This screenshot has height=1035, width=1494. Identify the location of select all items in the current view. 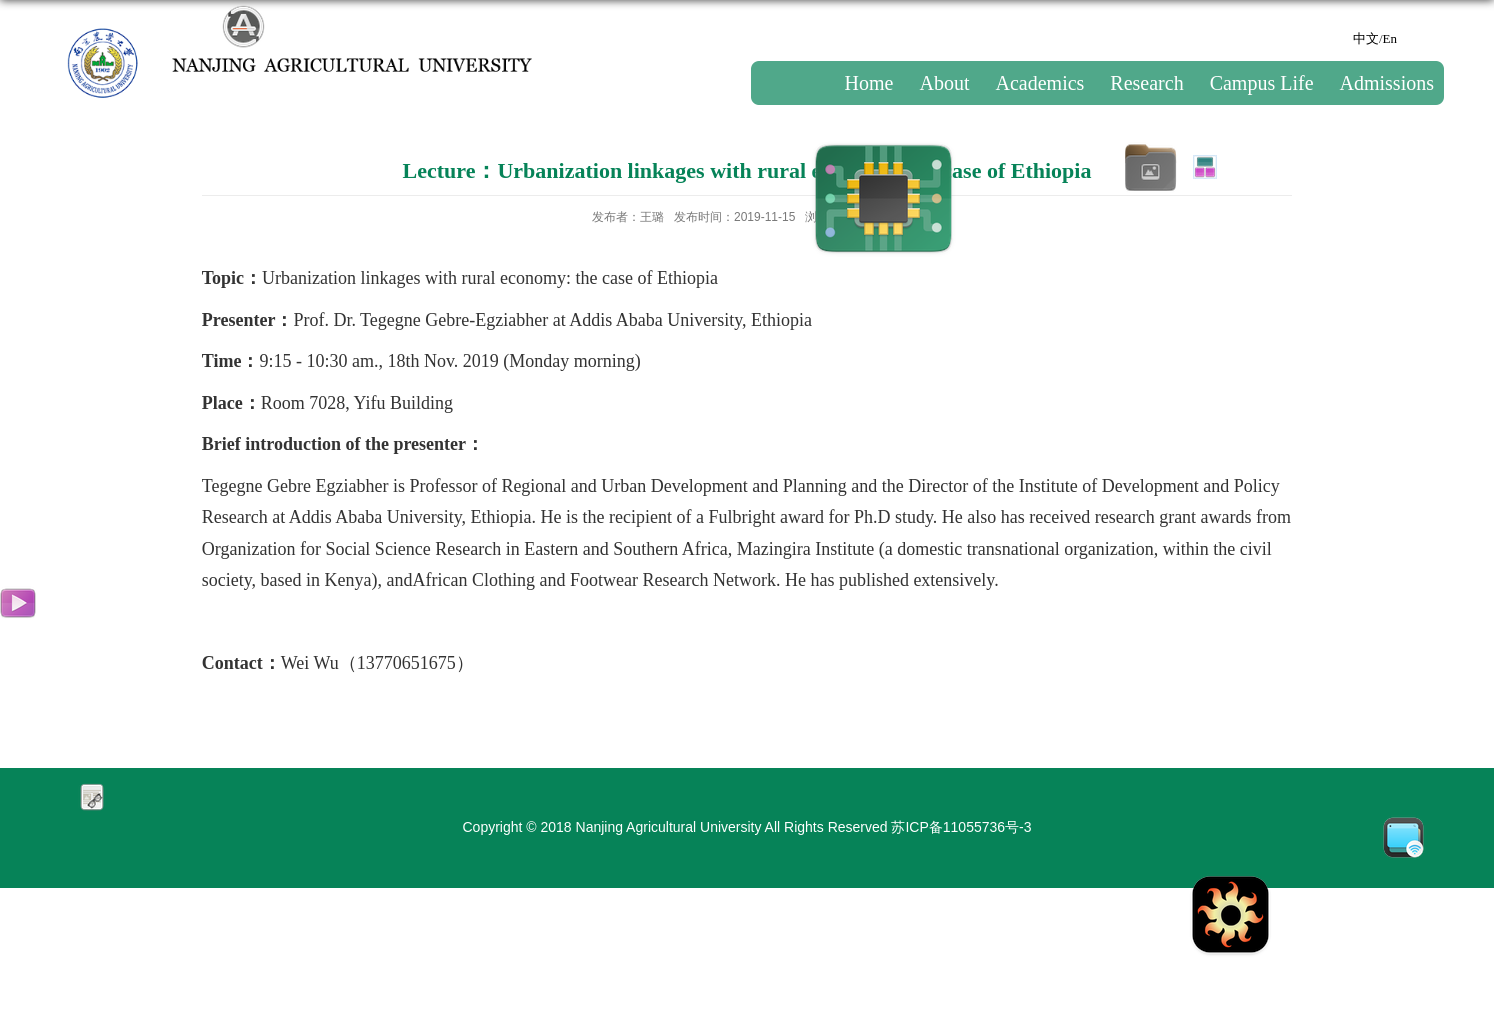
(1205, 167).